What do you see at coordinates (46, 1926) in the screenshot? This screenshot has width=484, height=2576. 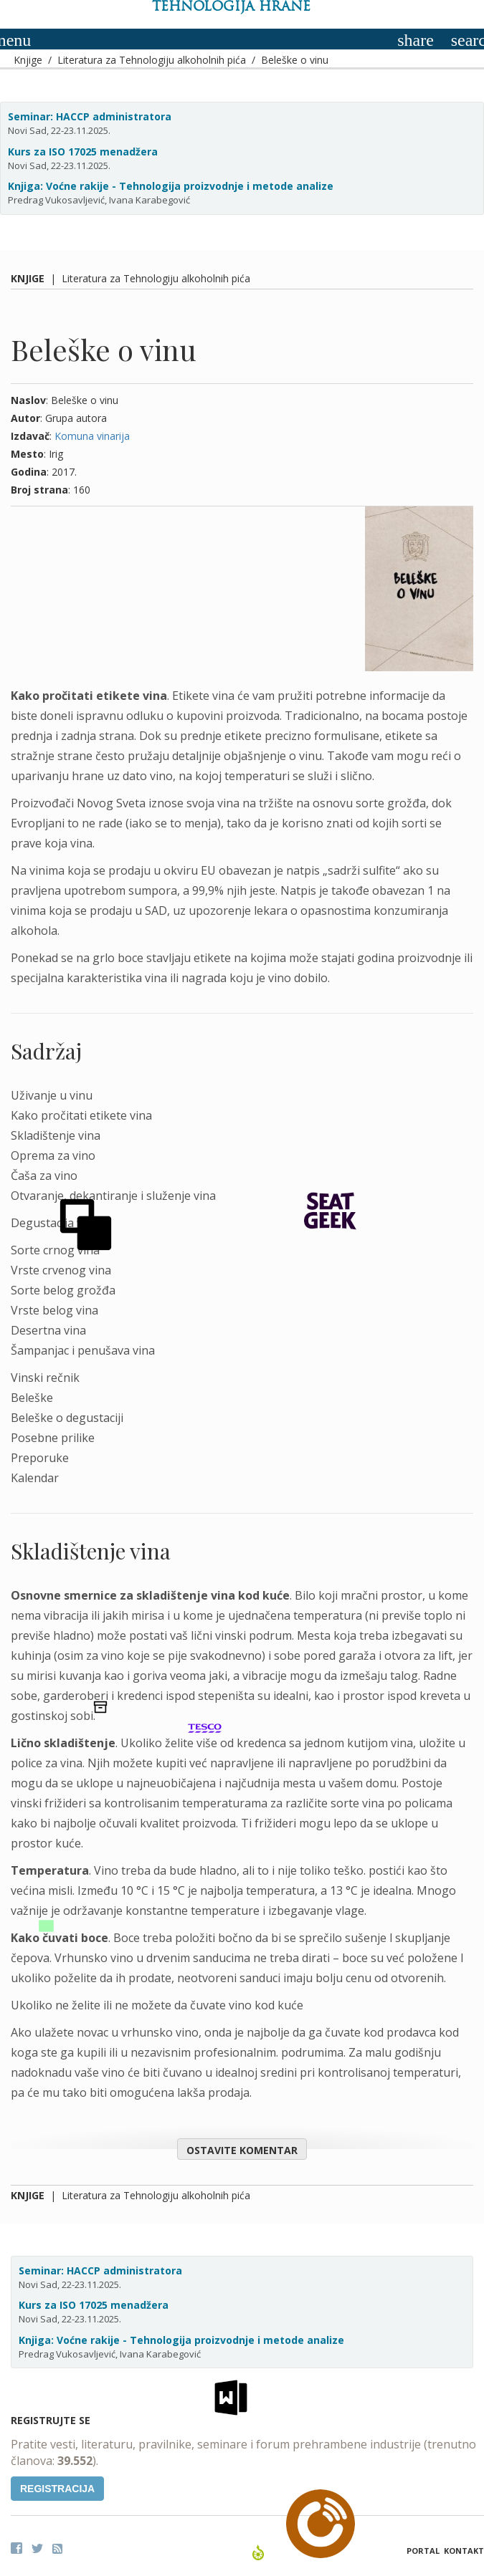 I see `select a rectangular shape tool` at bounding box center [46, 1926].